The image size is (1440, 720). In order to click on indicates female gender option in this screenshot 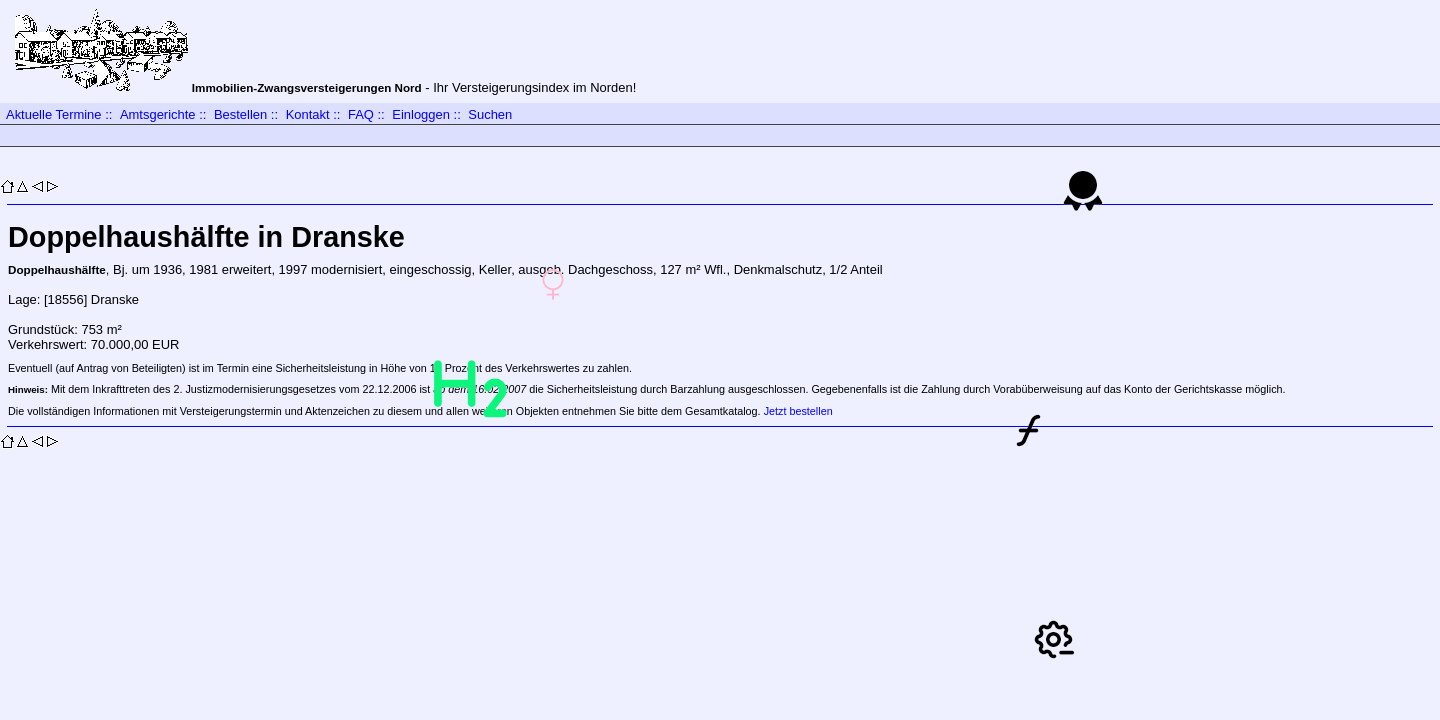, I will do `click(553, 284)`.